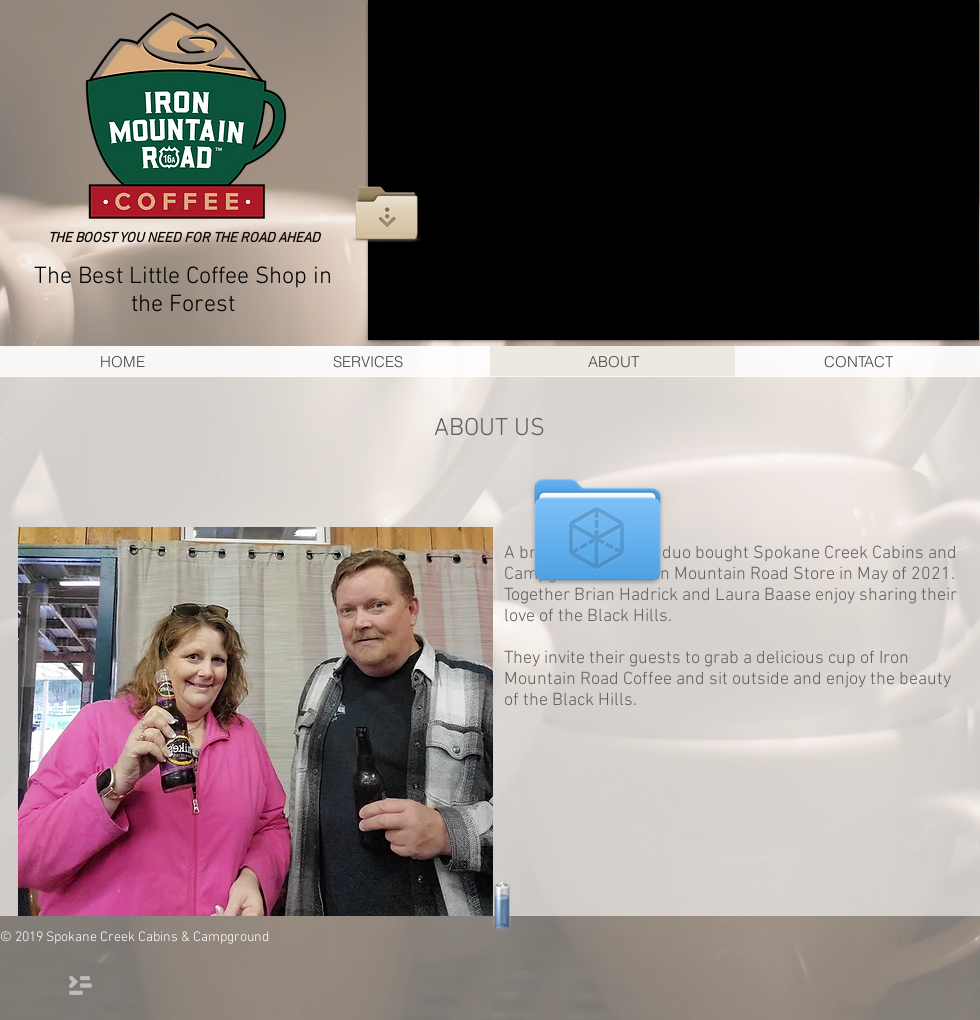 This screenshot has height=1020, width=980. I want to click on access your downloads folder, so click(386, 216).